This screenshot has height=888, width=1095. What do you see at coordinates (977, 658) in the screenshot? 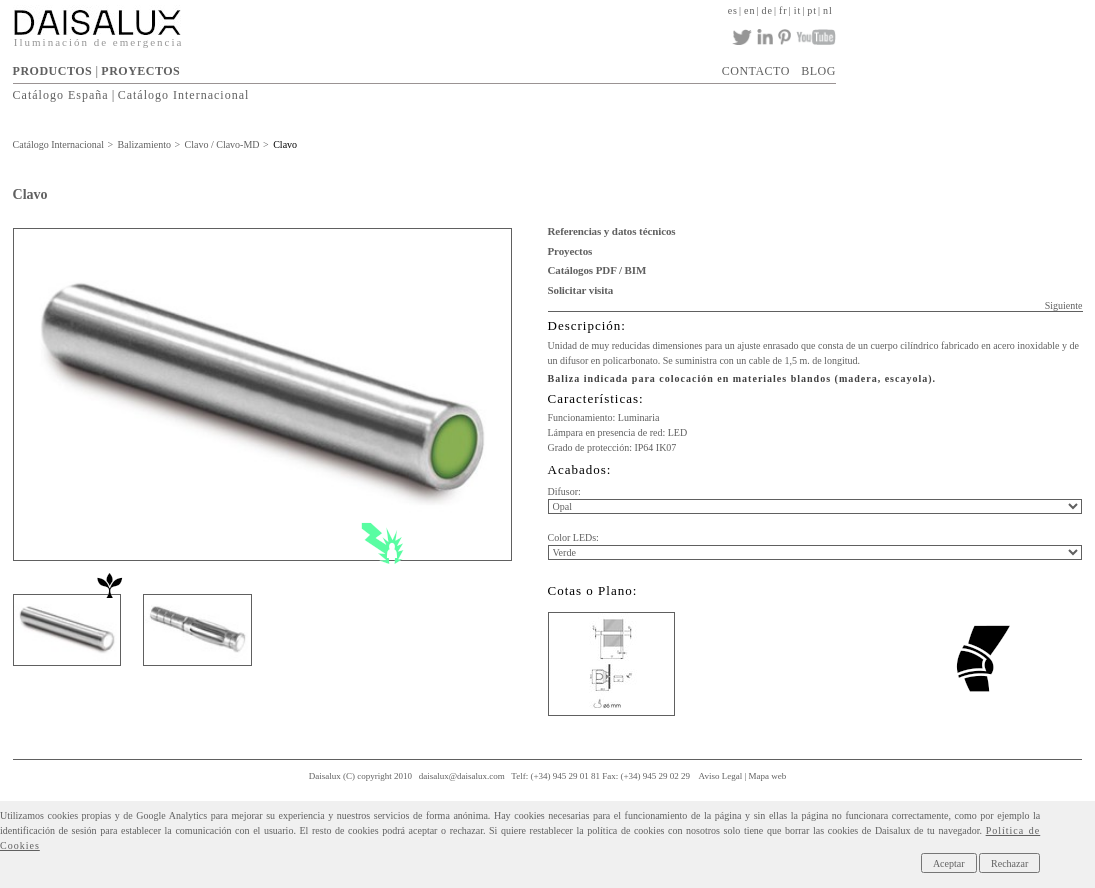
I see `select elbow pad equipment for your character` at bounding box center [977, 658].